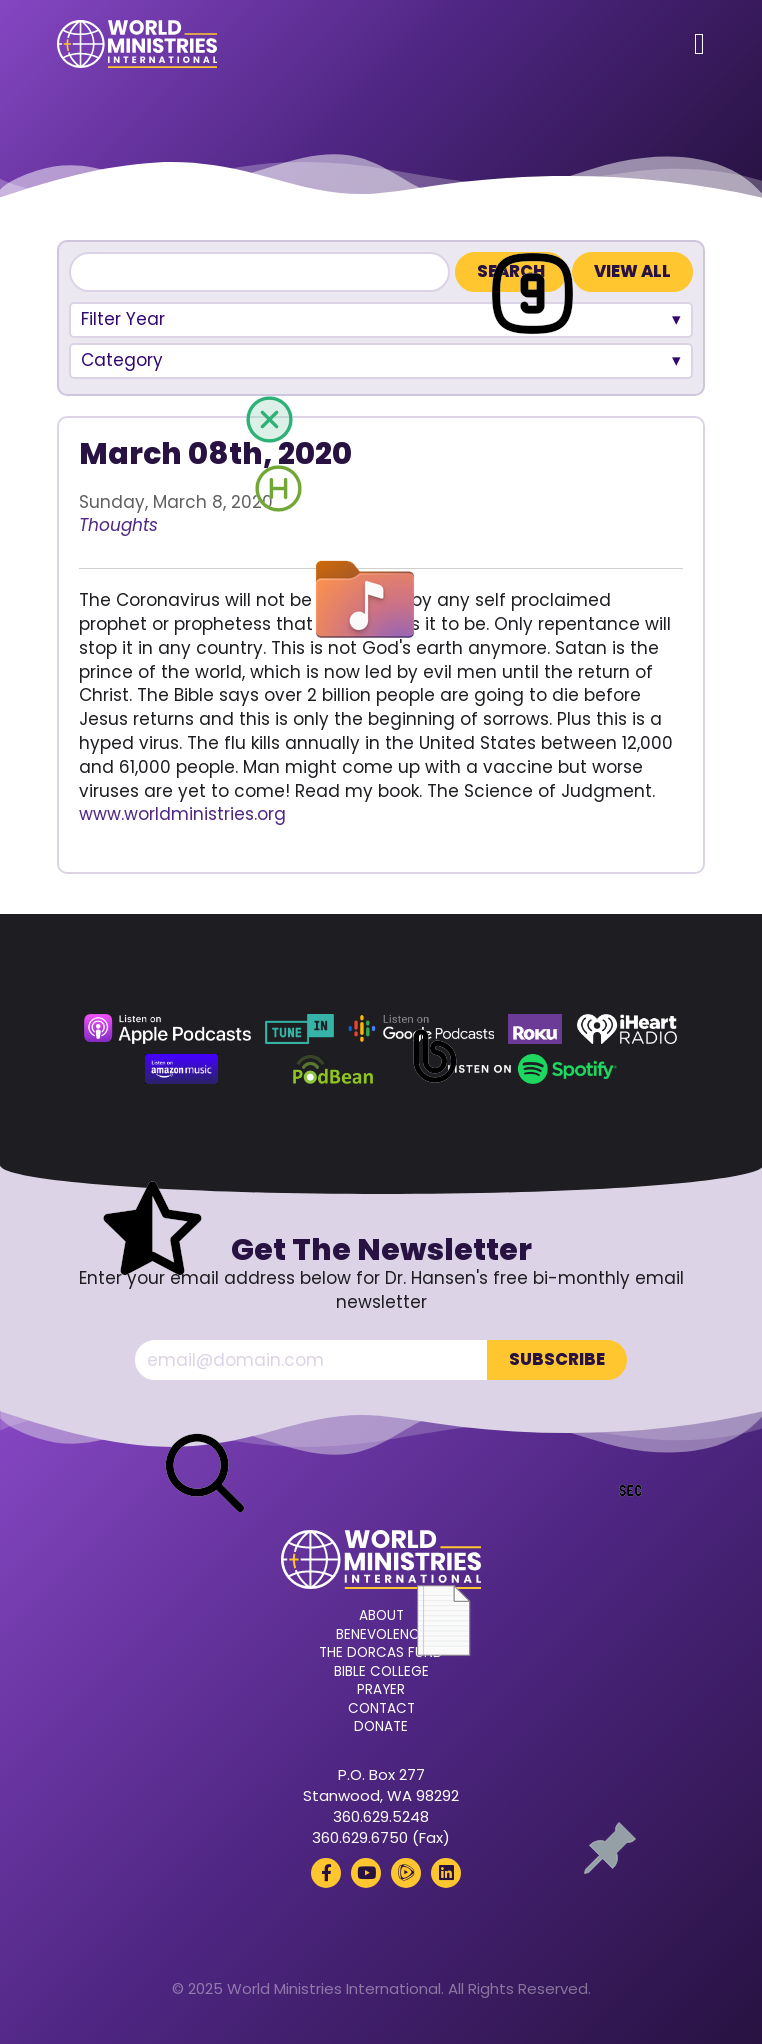 The image size is (762, 2044). I want to click on pin an item to keep it visible, so click(610, 1848).